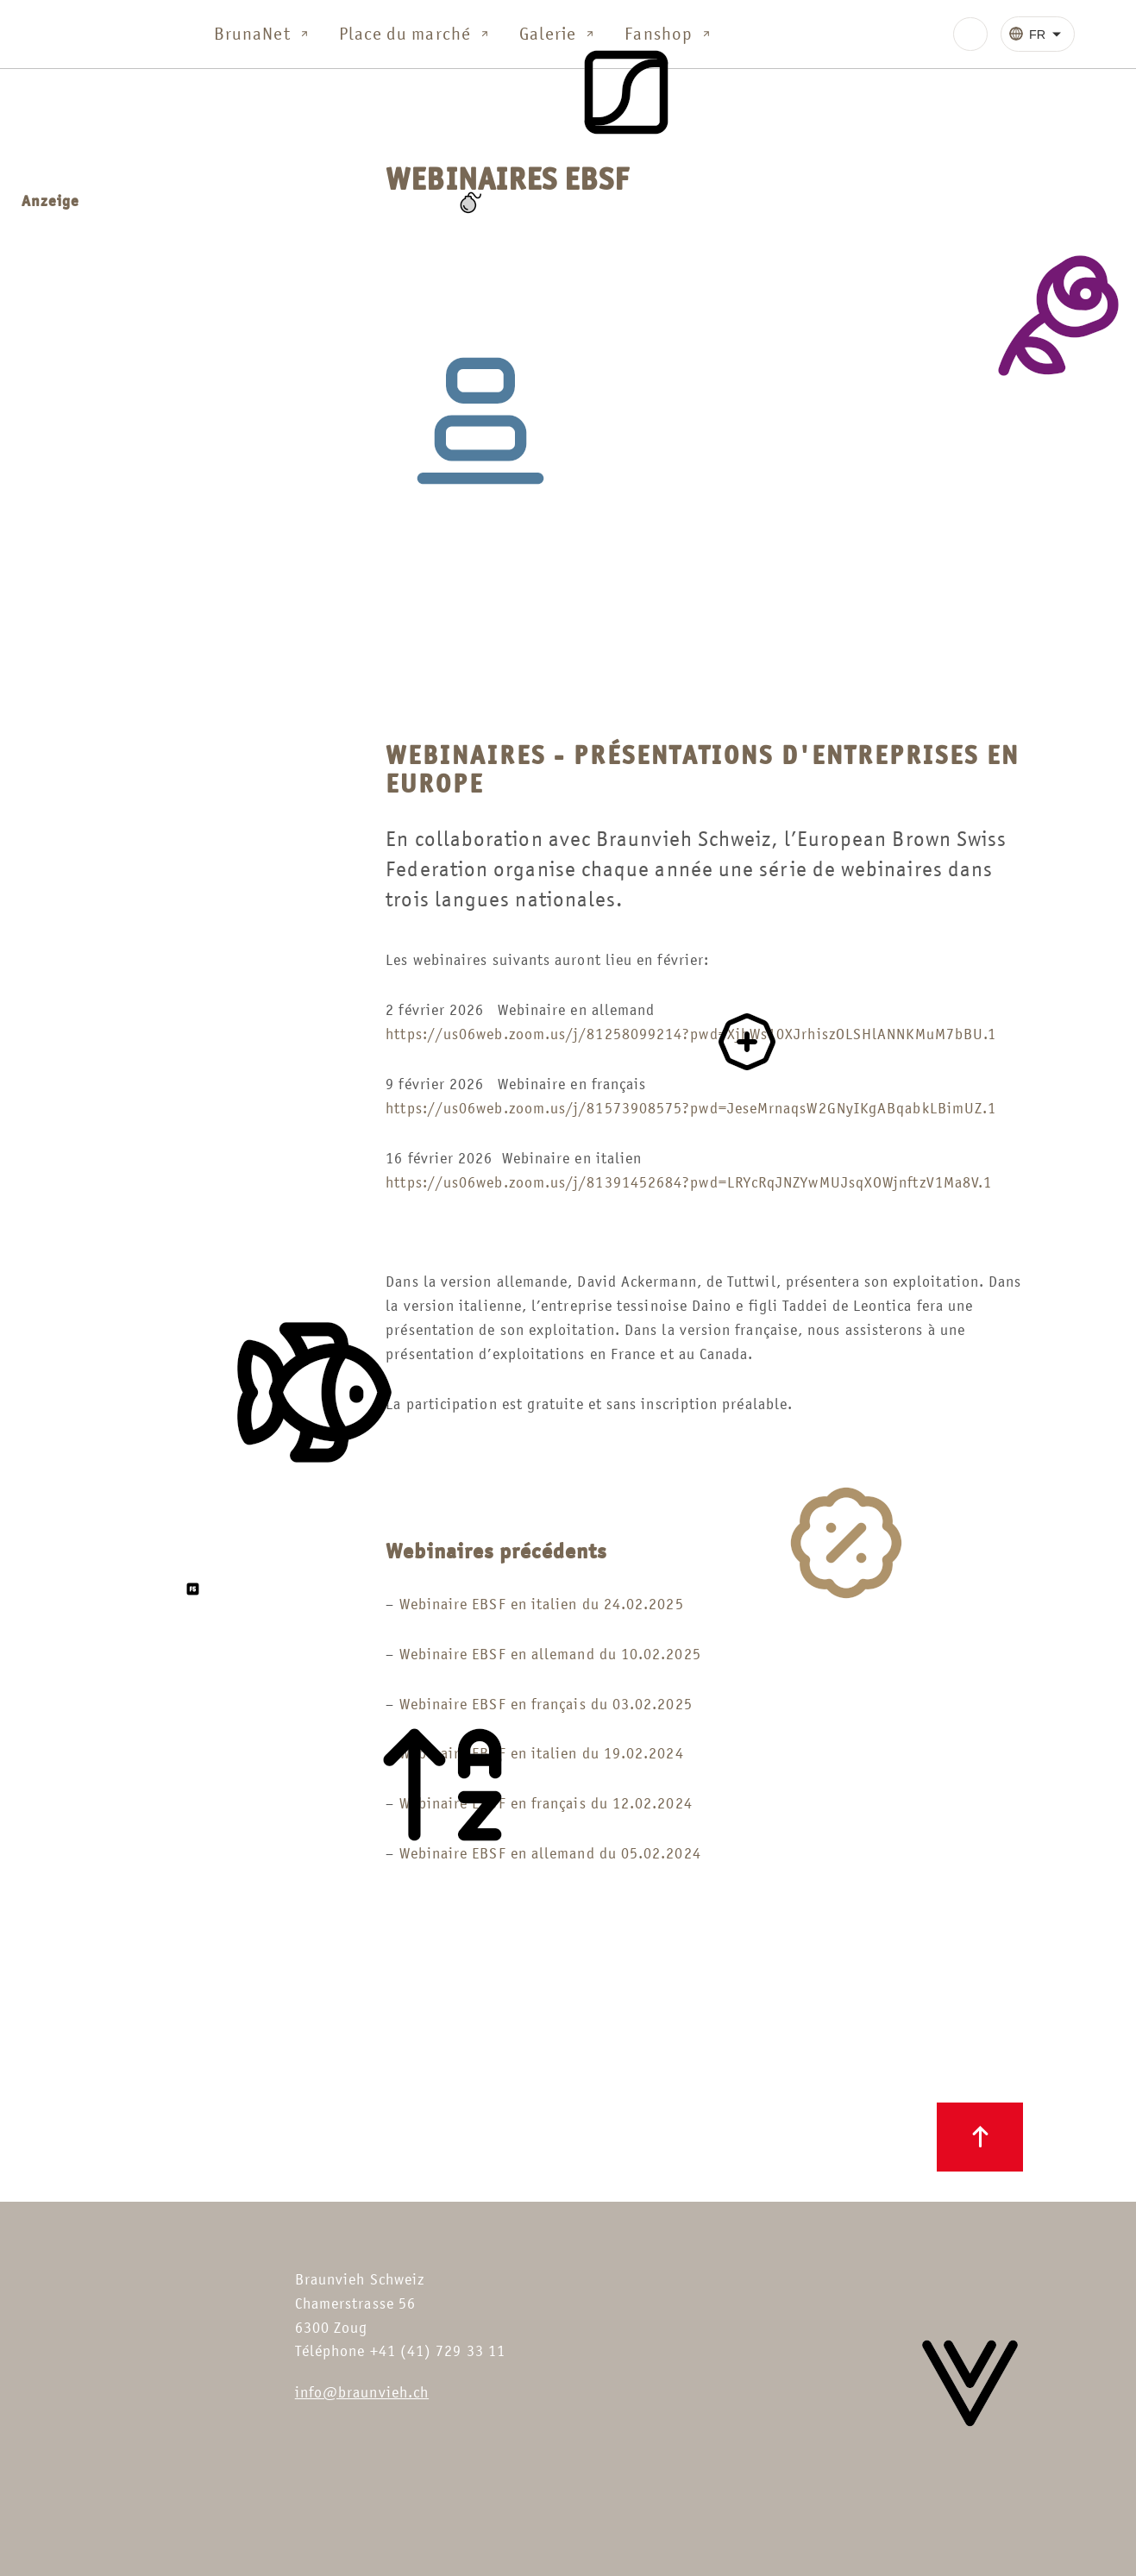 This screenshot has width=1136, height=2576. What do you see at coordinates (846, 1543) in the screenshot?
I see `view available discounts or promotions` at bounding box center [846, 1543].